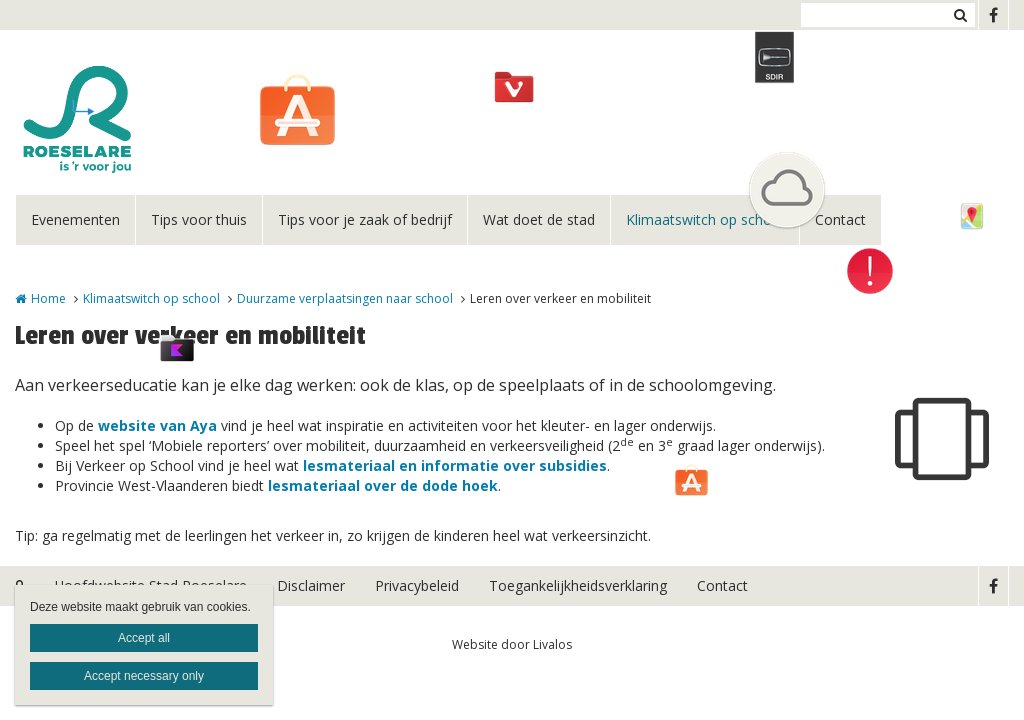 Image resolution: width=1024 pixels, height=720 pixels. Describe the element at coordinates (177, 349) in the screenshot. I see `open kotlin project folder` at that location.